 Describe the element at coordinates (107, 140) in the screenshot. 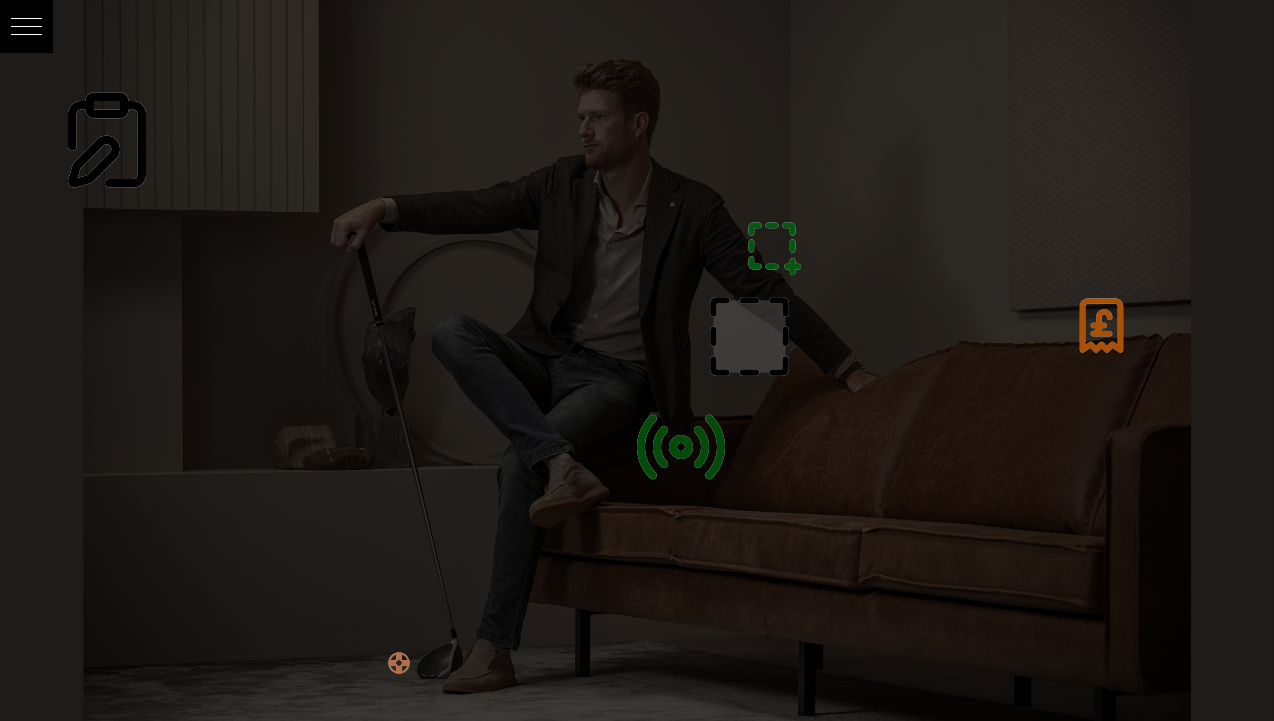

I see `edit clipboard contents` at that location.